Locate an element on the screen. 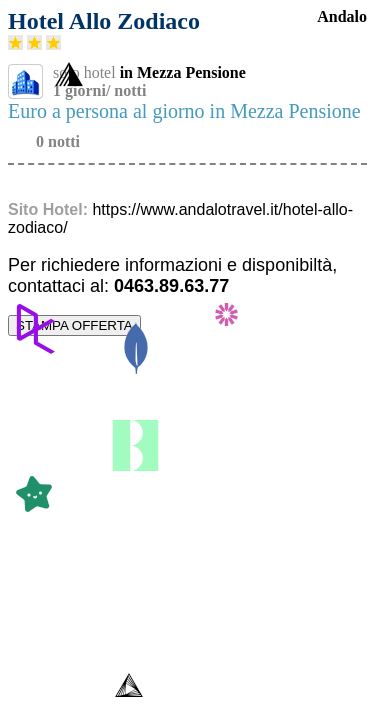 This screenshot has height=720, width=375. JSON Web Tokens (JWT) technology or integration is located at coordinates (226, 314).